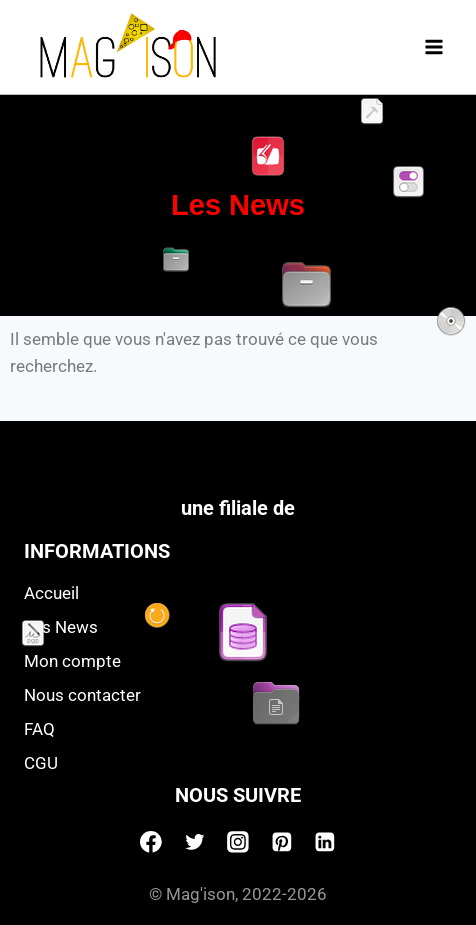 Image resolution: width=476 pixels, height=925 pixels. Describe the element at coordinates (176, 259) in the screenshot. I see `open the file manager application` at that location.